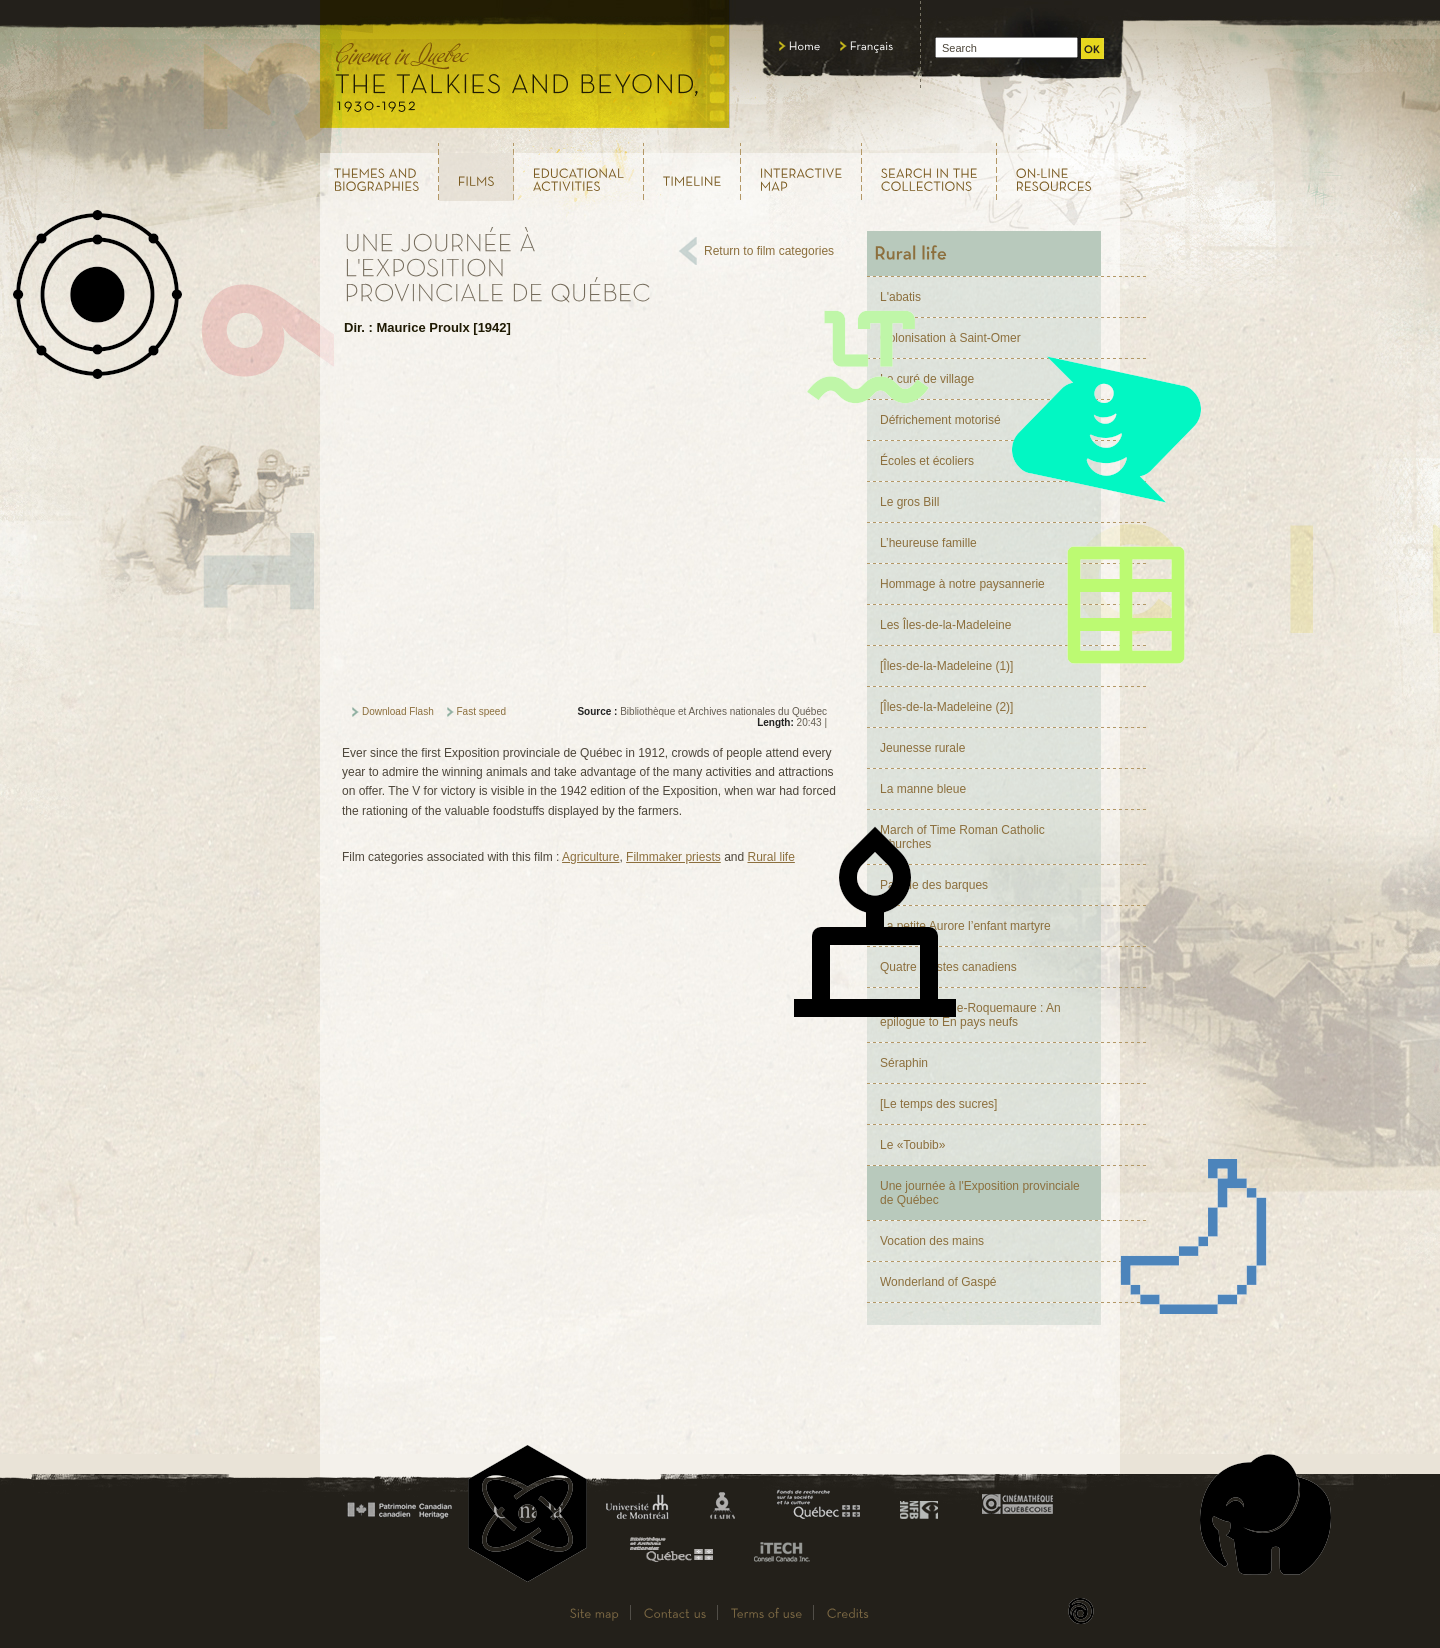  I want to click on insert a table into the document, so click(1126, 605).